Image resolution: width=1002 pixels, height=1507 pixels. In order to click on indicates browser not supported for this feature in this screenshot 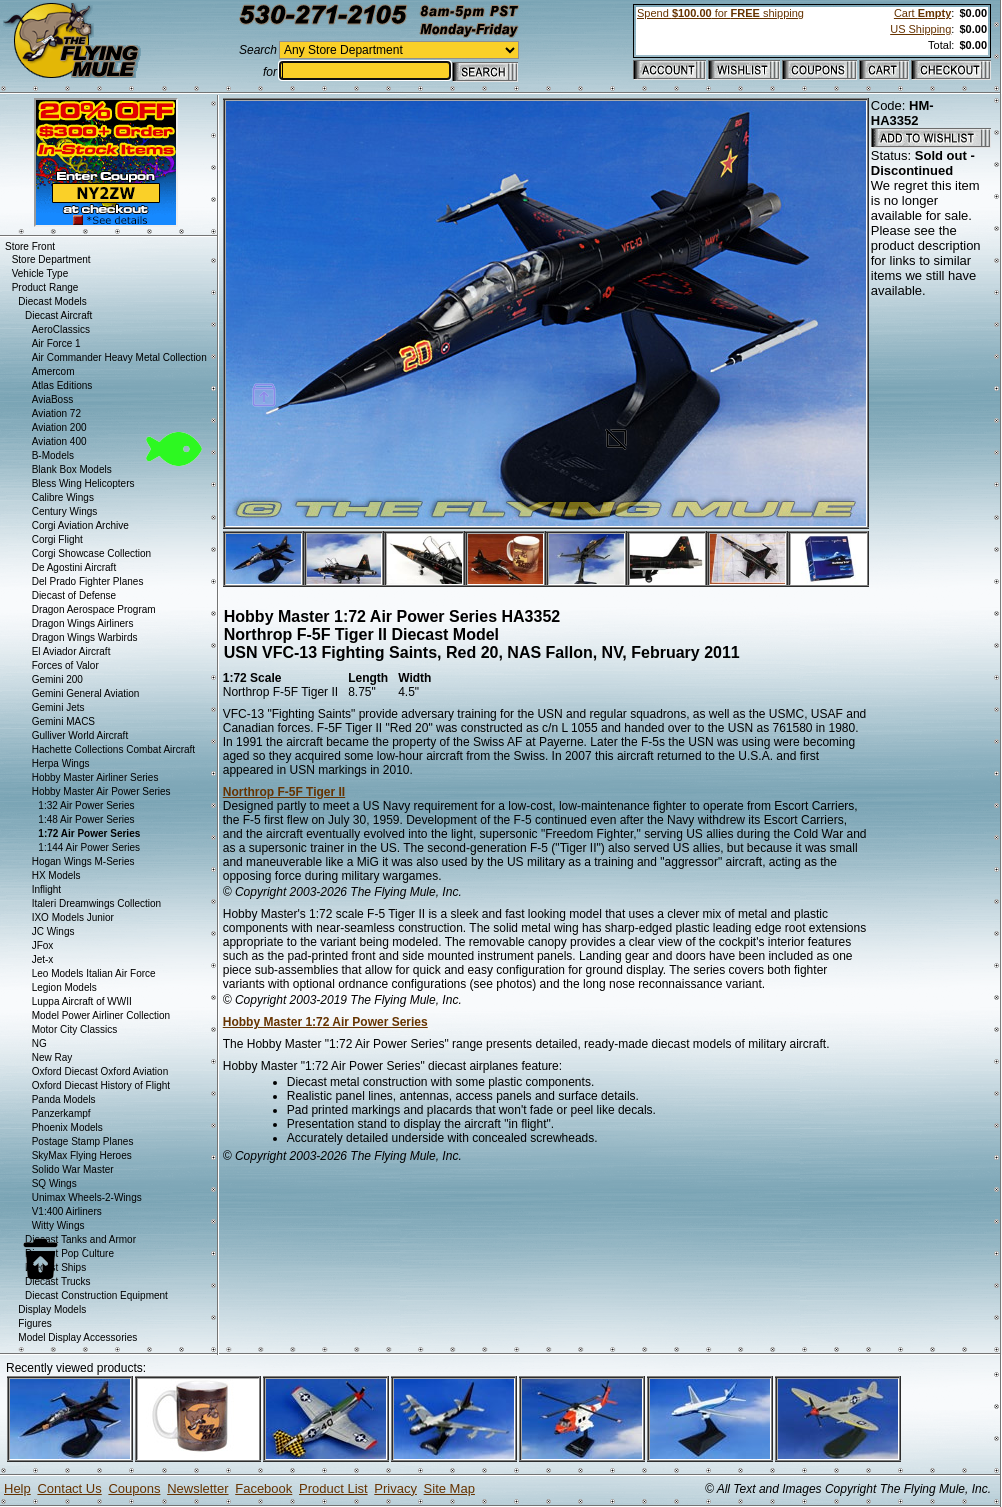, I will do `click(616, 438)`.